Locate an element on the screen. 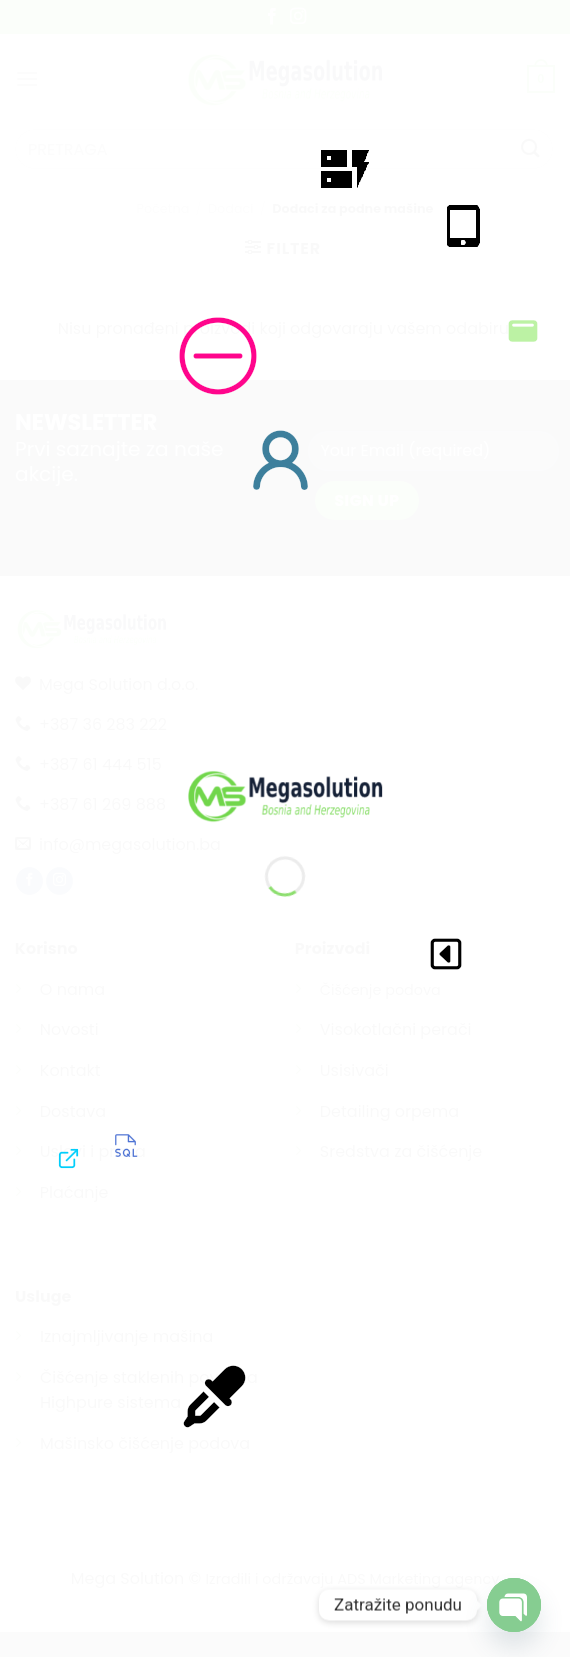  open or view an SQL database file is located at coordinates (125, 1146).